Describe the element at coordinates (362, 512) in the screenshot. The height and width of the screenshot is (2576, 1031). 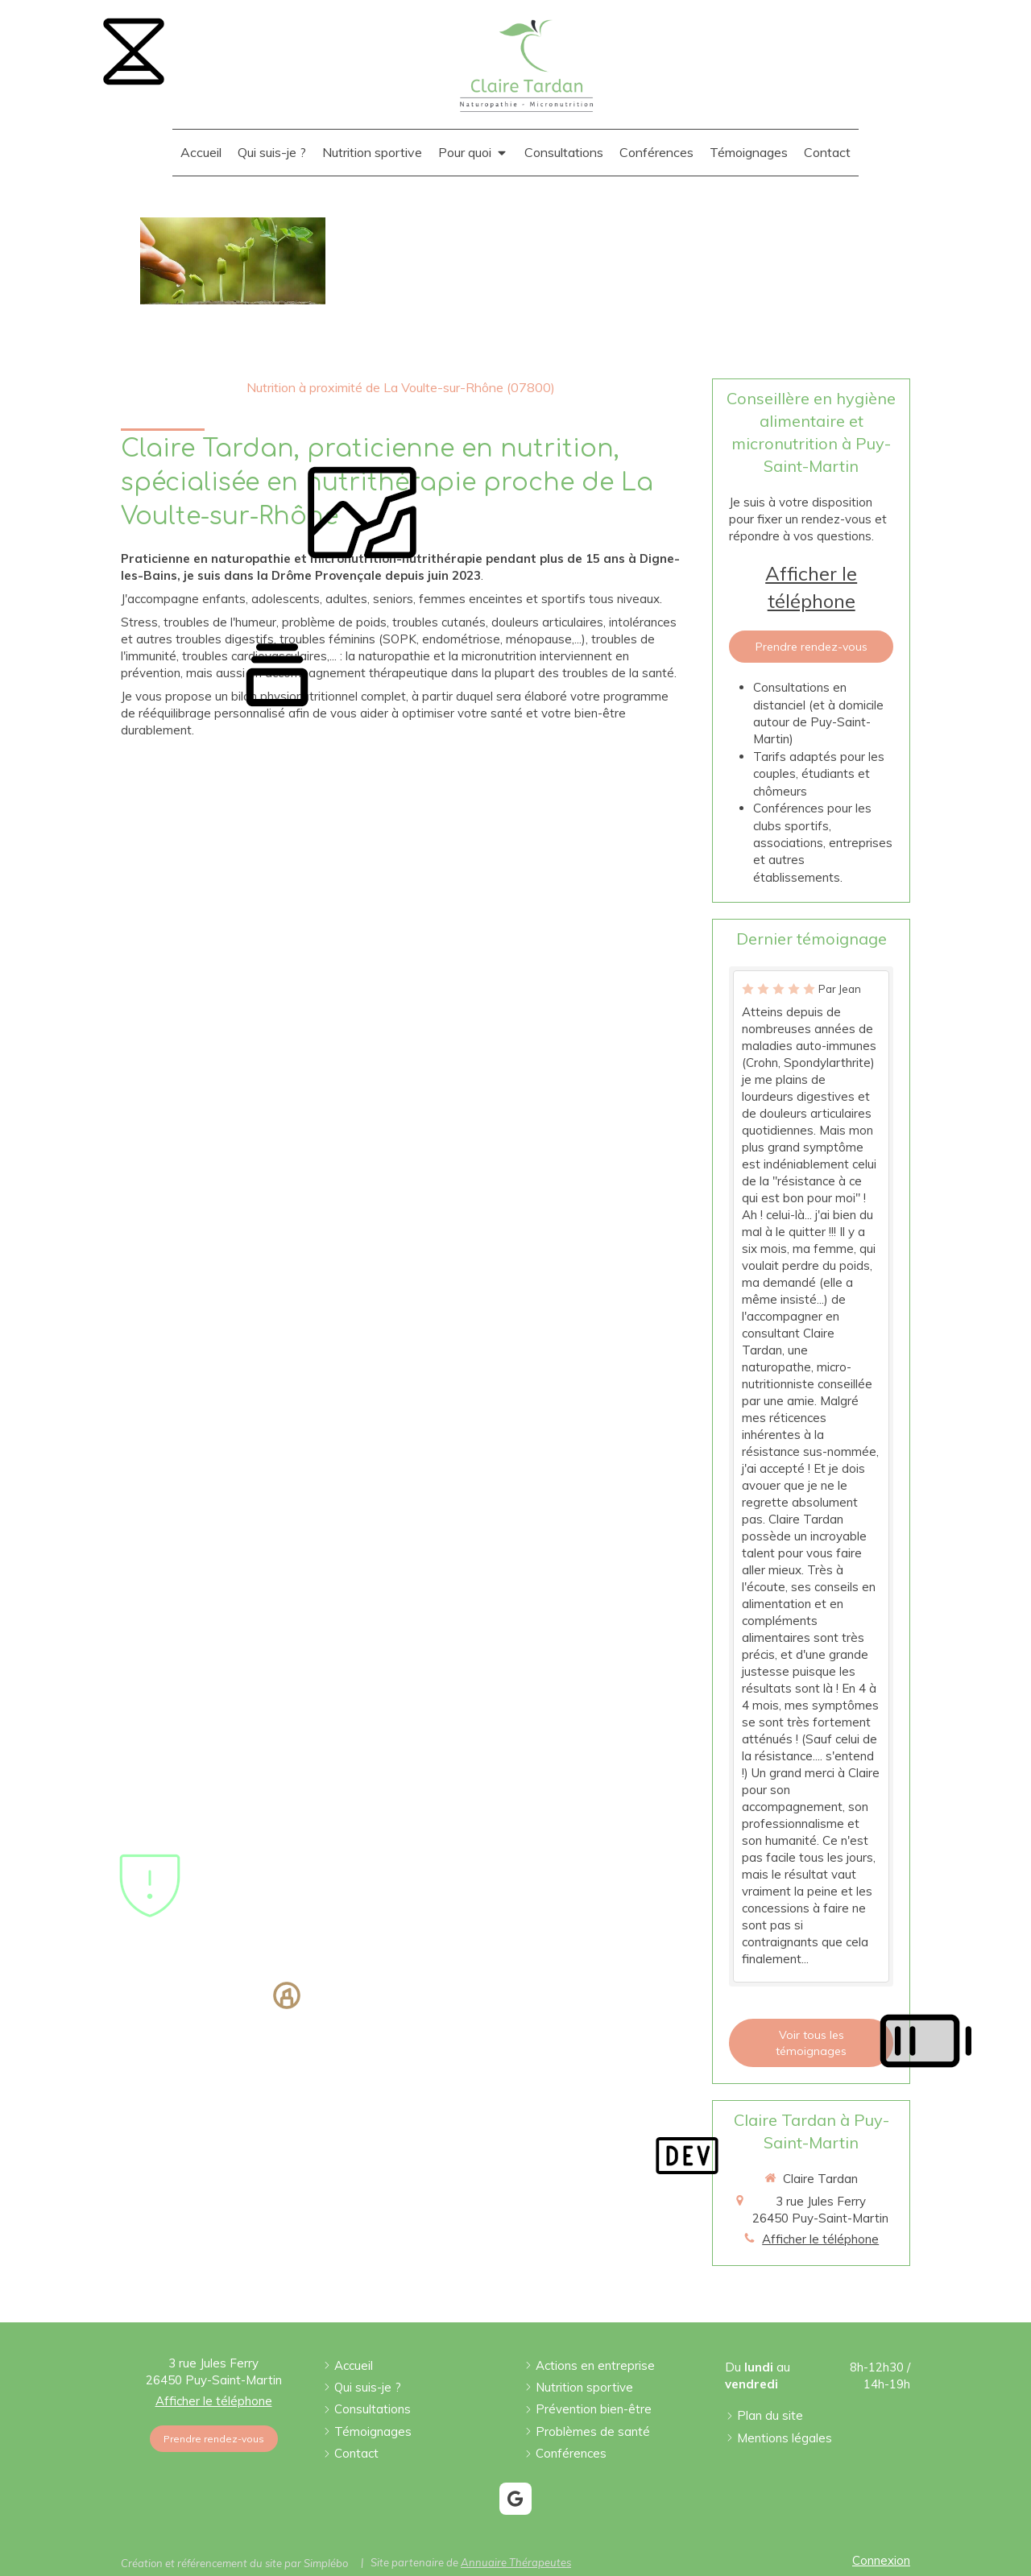
I see `indicates a broken or corrupted image file` at that location.